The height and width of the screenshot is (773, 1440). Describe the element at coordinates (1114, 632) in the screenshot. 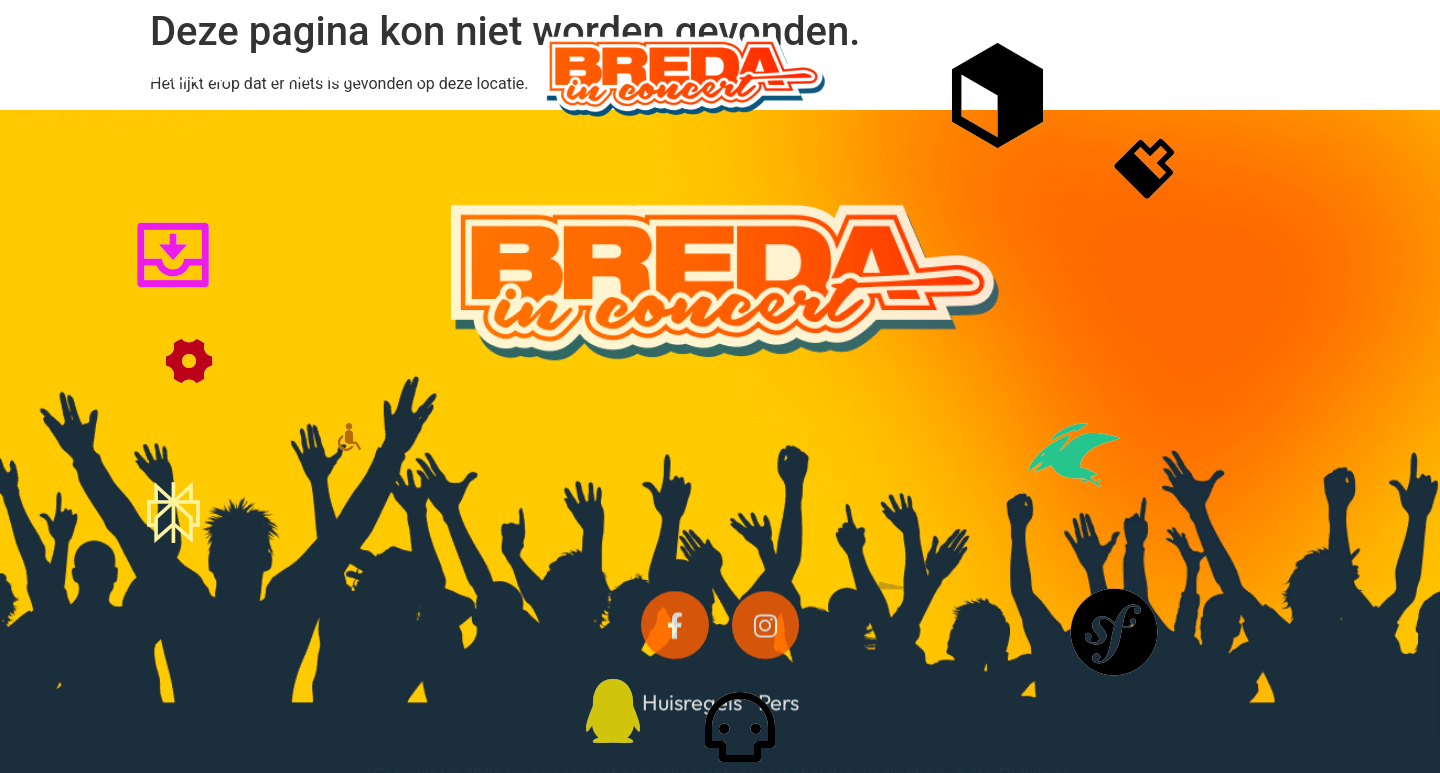

I see `symfony framework logo` at that location.